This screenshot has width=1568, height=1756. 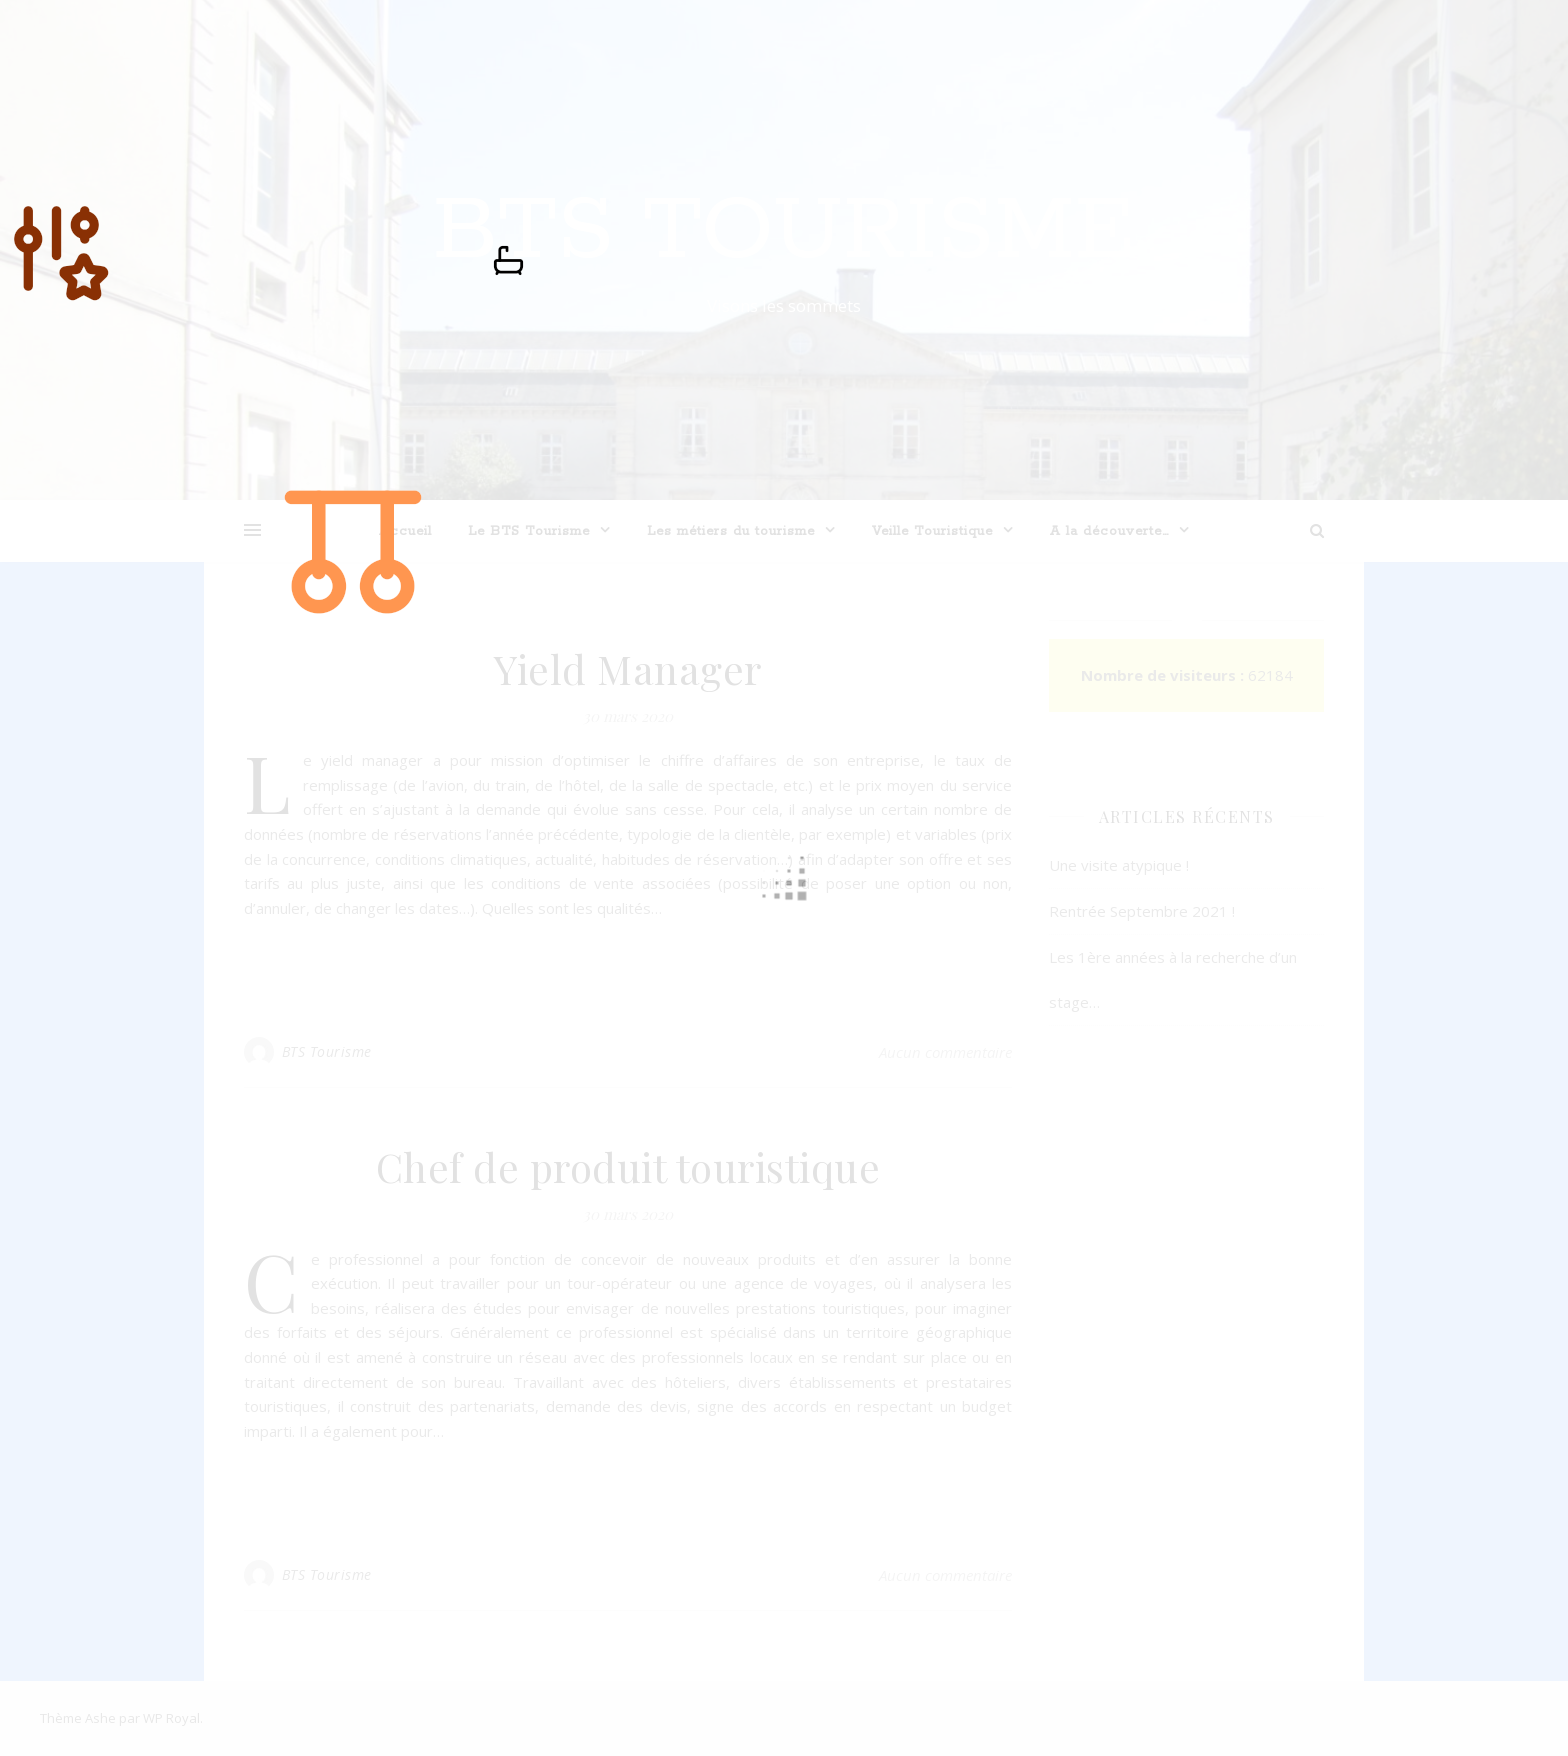 What do you see at coordinates (353, 552) in the screenshot?
I see `gymnastics rings equipment indicator` at bounding box center [353, 552].